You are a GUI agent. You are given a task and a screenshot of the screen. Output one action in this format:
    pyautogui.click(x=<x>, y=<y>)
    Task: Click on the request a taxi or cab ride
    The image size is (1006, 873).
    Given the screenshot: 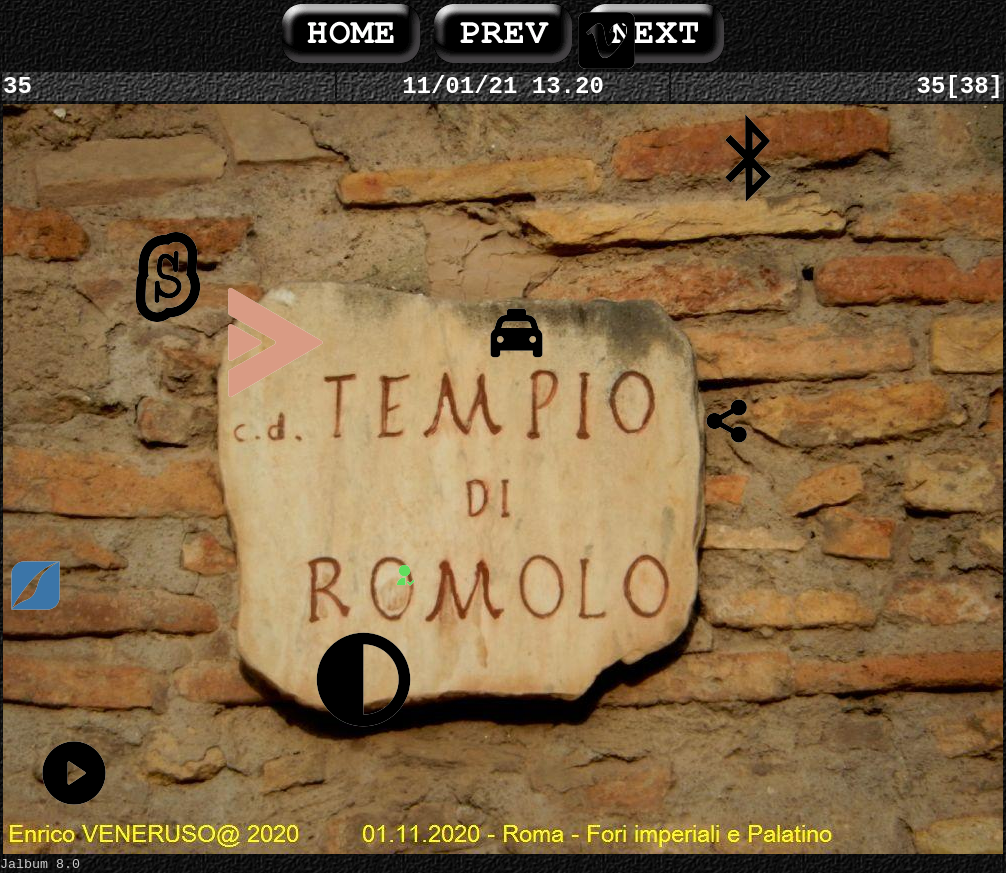 What is the action you would take?
    pyautogui.click(x=516, y=334)
    